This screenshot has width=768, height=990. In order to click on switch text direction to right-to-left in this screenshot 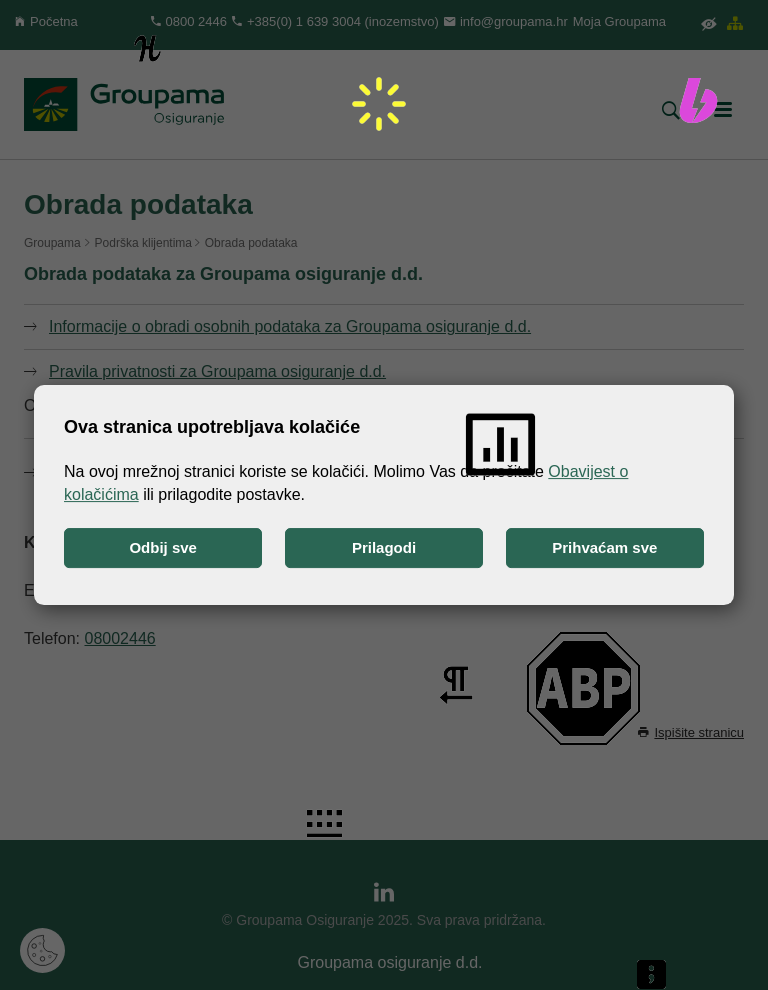, I will do `click(458, 685)`.